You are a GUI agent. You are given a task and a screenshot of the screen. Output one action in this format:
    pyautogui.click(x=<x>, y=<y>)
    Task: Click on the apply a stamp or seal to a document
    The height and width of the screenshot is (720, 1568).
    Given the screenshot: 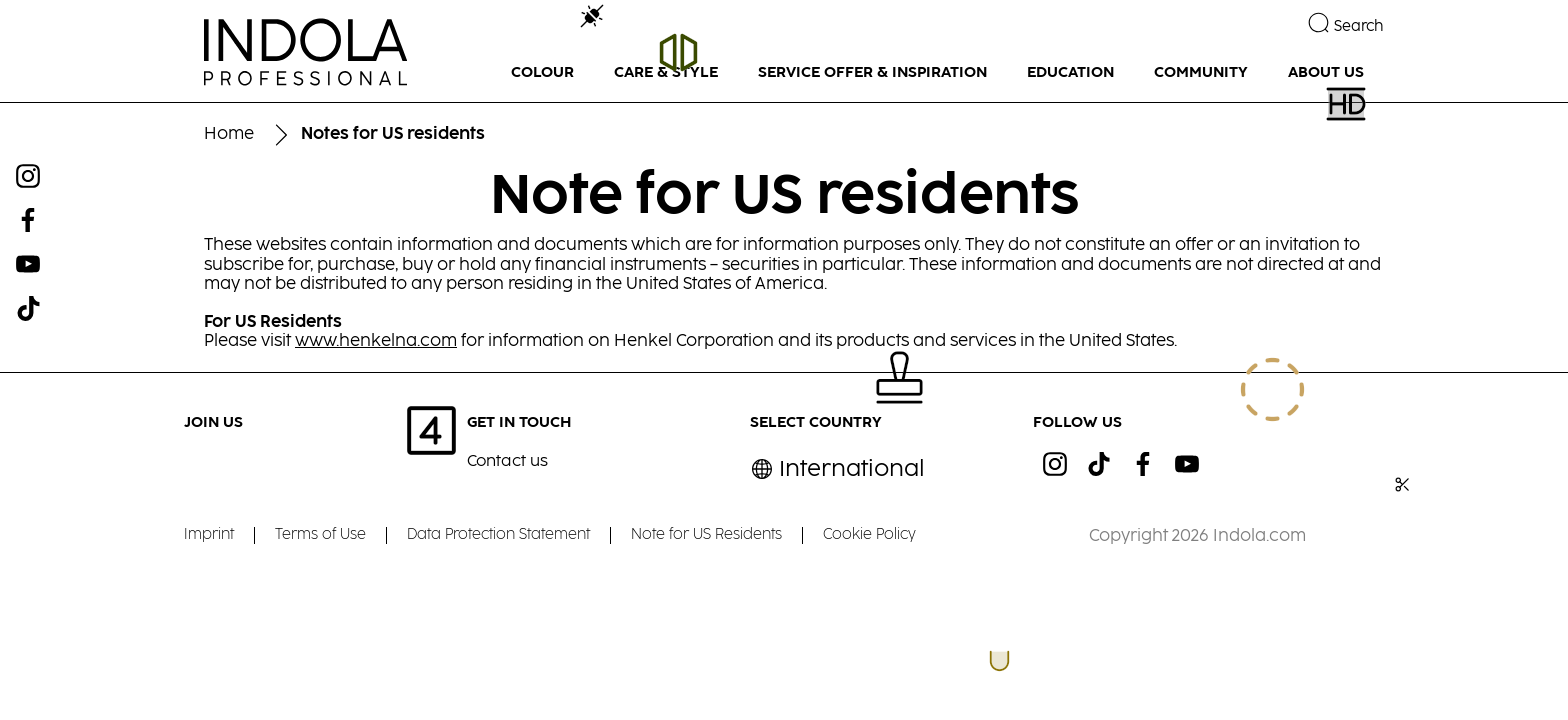 What is the action you would take?
    pyautogui.click(x=899, y=378)
    